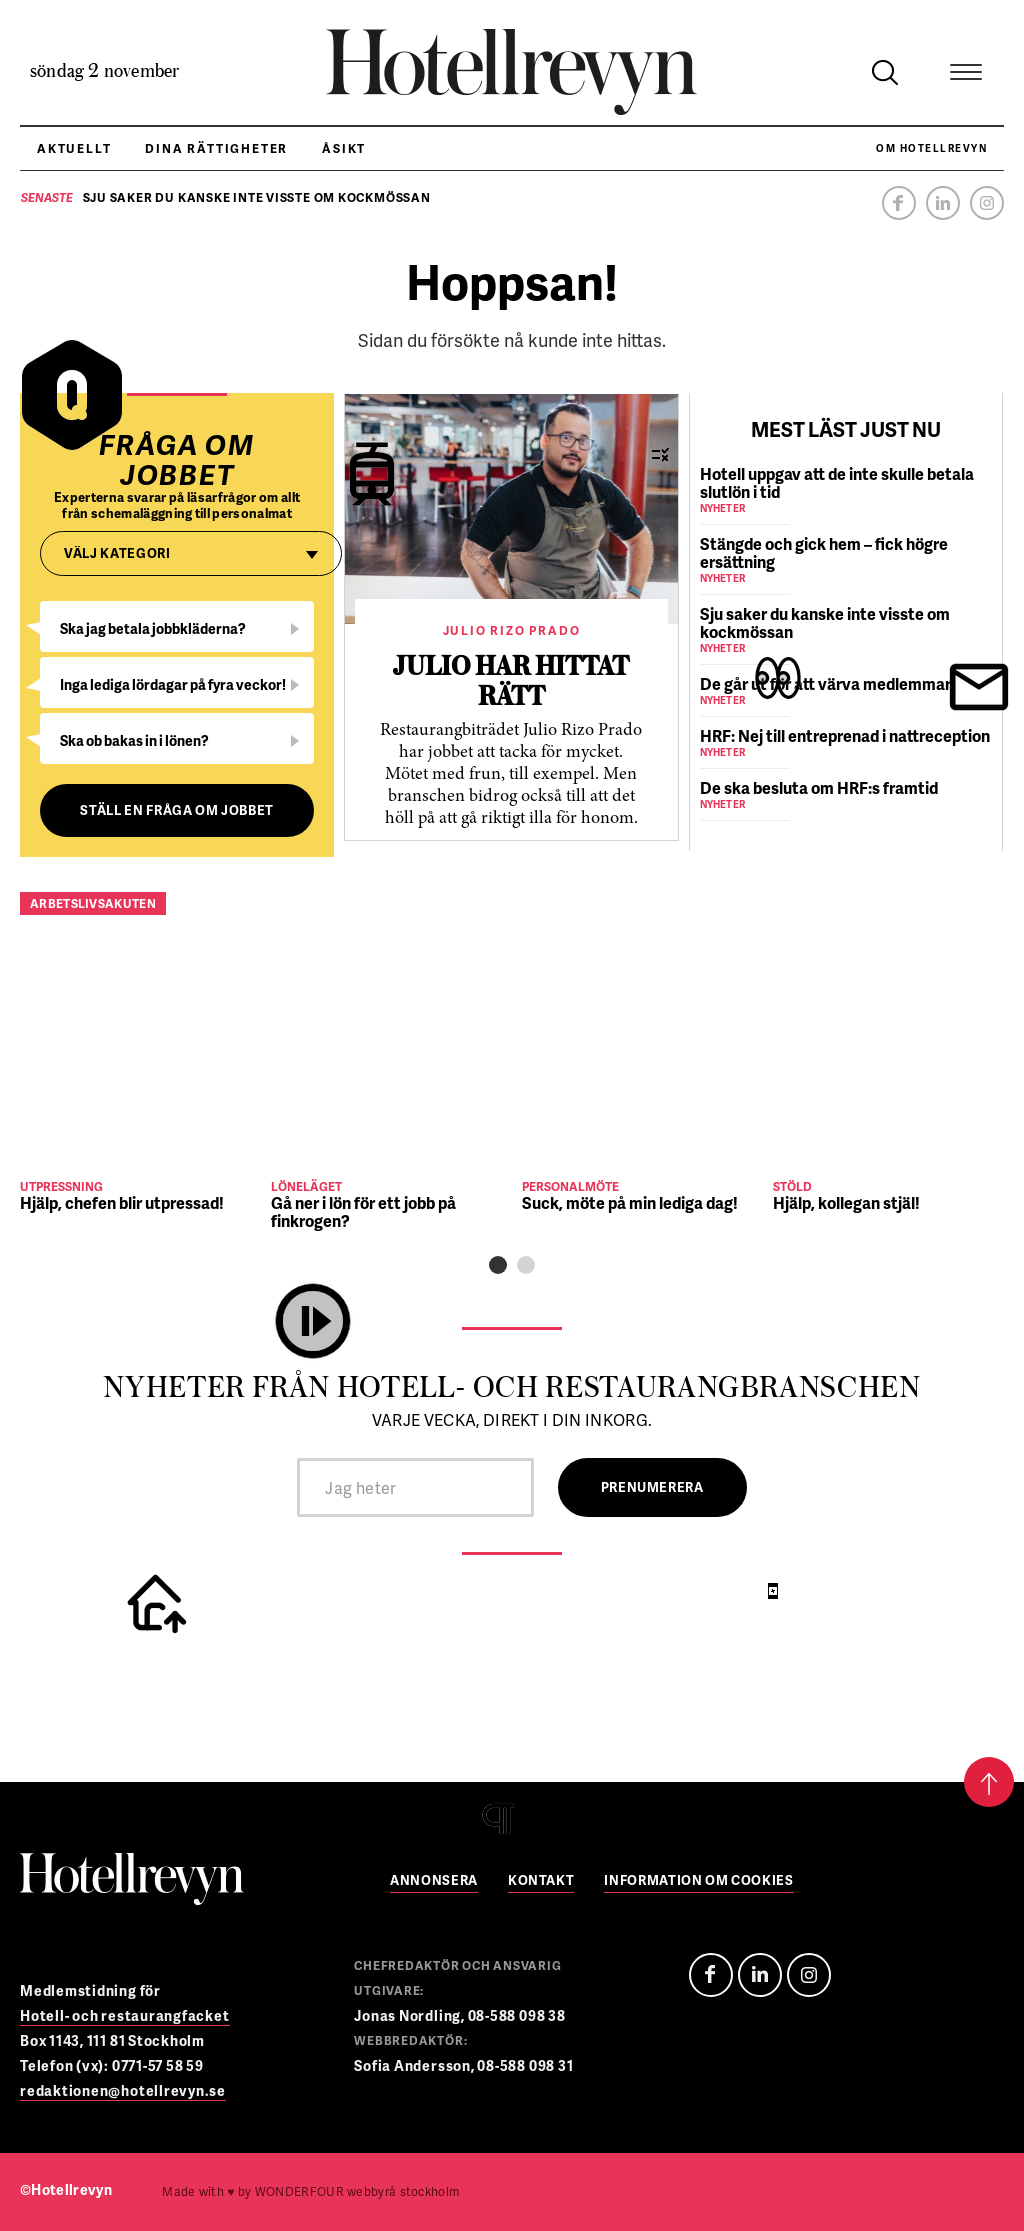 The image size is (1024, 2231). I want to click on view validation rules or criteria, so click(660, 454).